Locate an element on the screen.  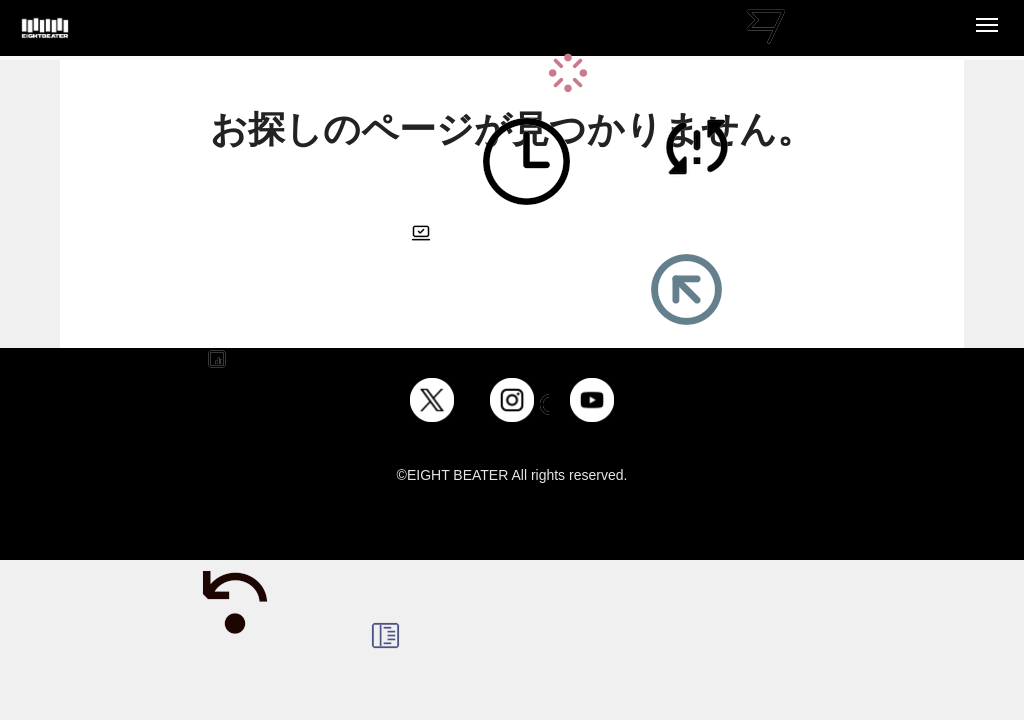
open code-oss editor is located at coordinates (385, 636).